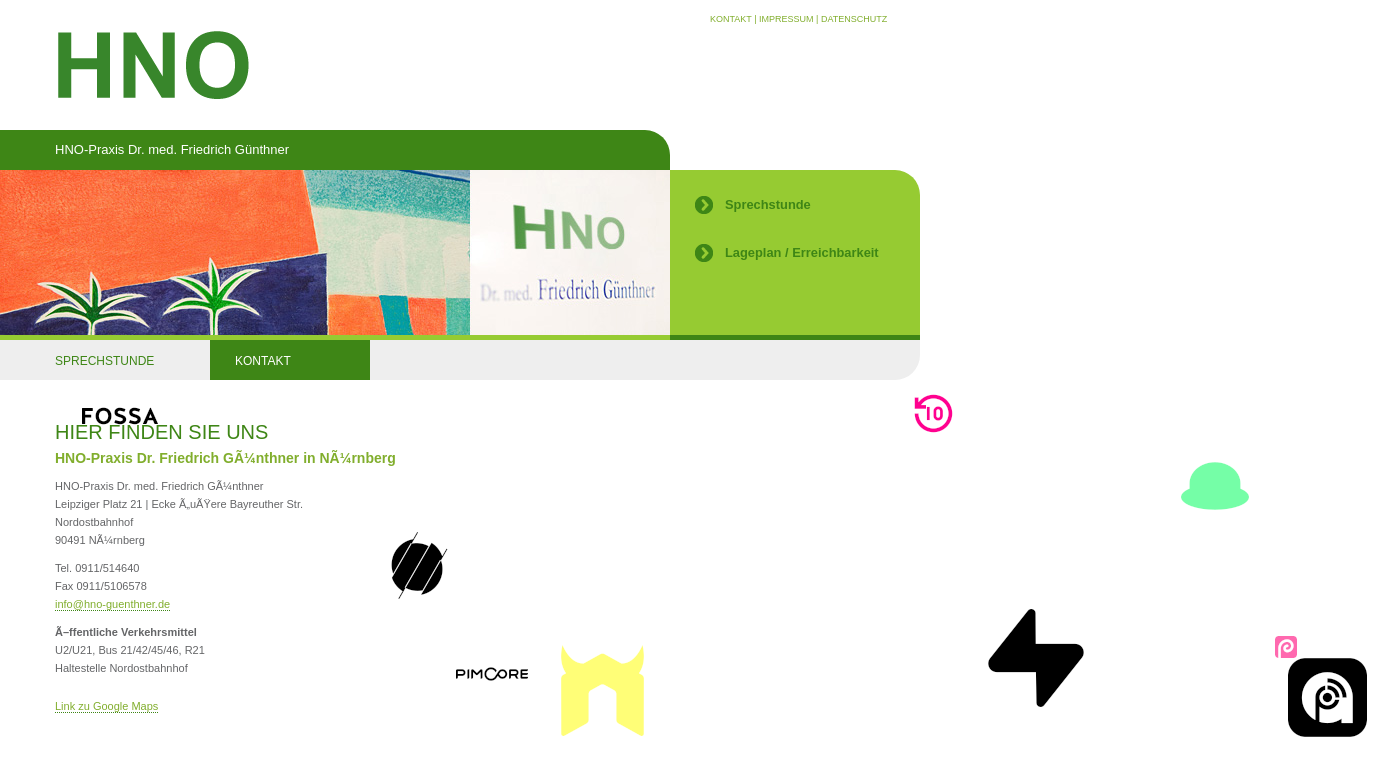  What do you see at coordinates (602, 690) in the screenshot?
I see `nodemon development tool logo` at bounding box center [602, 690].